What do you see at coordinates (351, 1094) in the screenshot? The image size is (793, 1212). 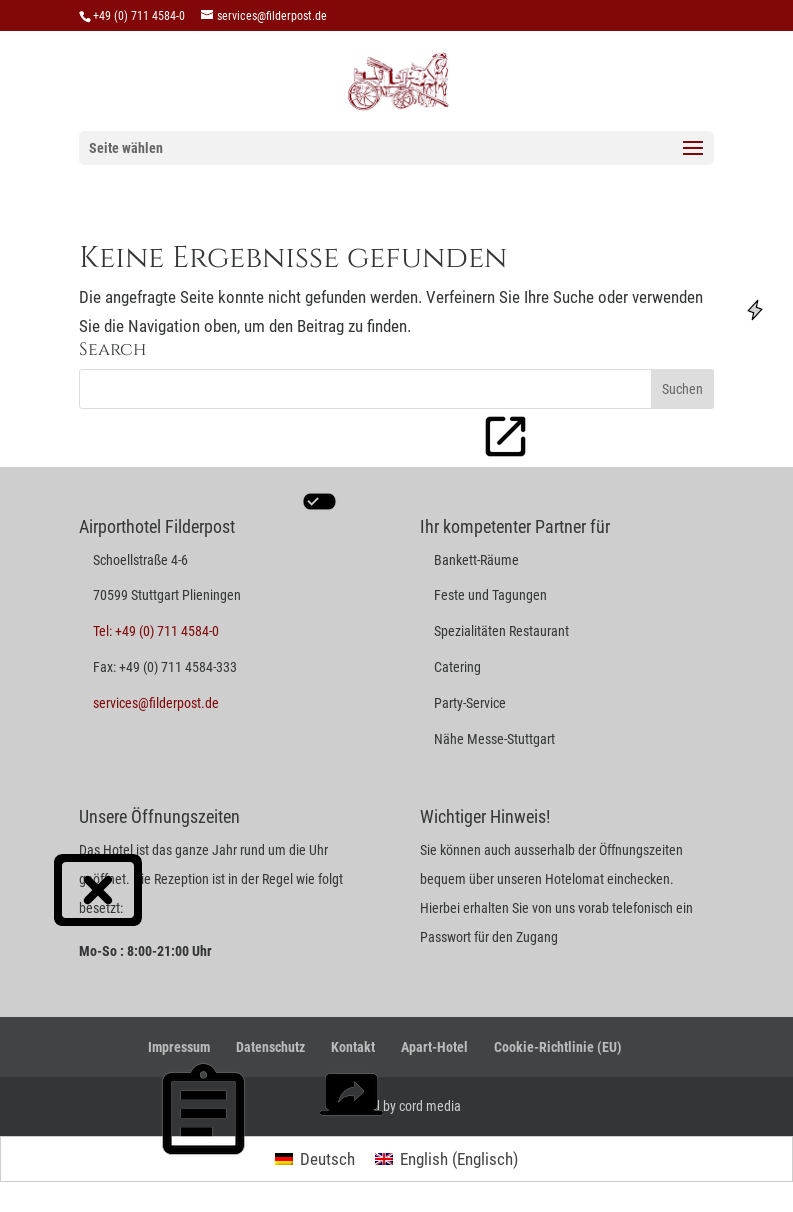 I see `share your screen with others` at bounding box center [351, 1094].